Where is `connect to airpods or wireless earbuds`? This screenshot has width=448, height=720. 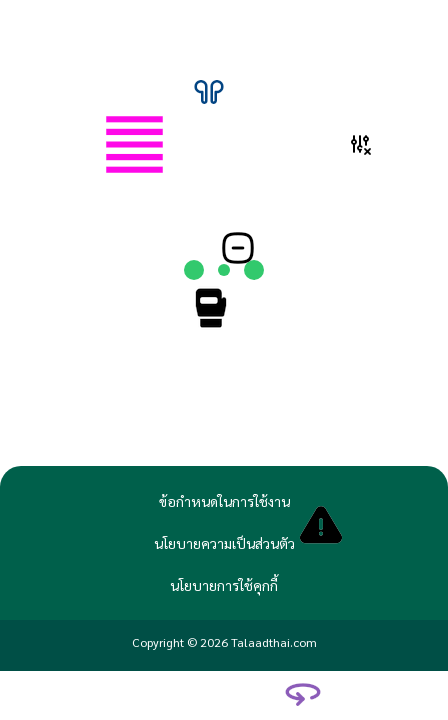 connect to airpods or wireless earbuds is located at coordinates (209, 92).